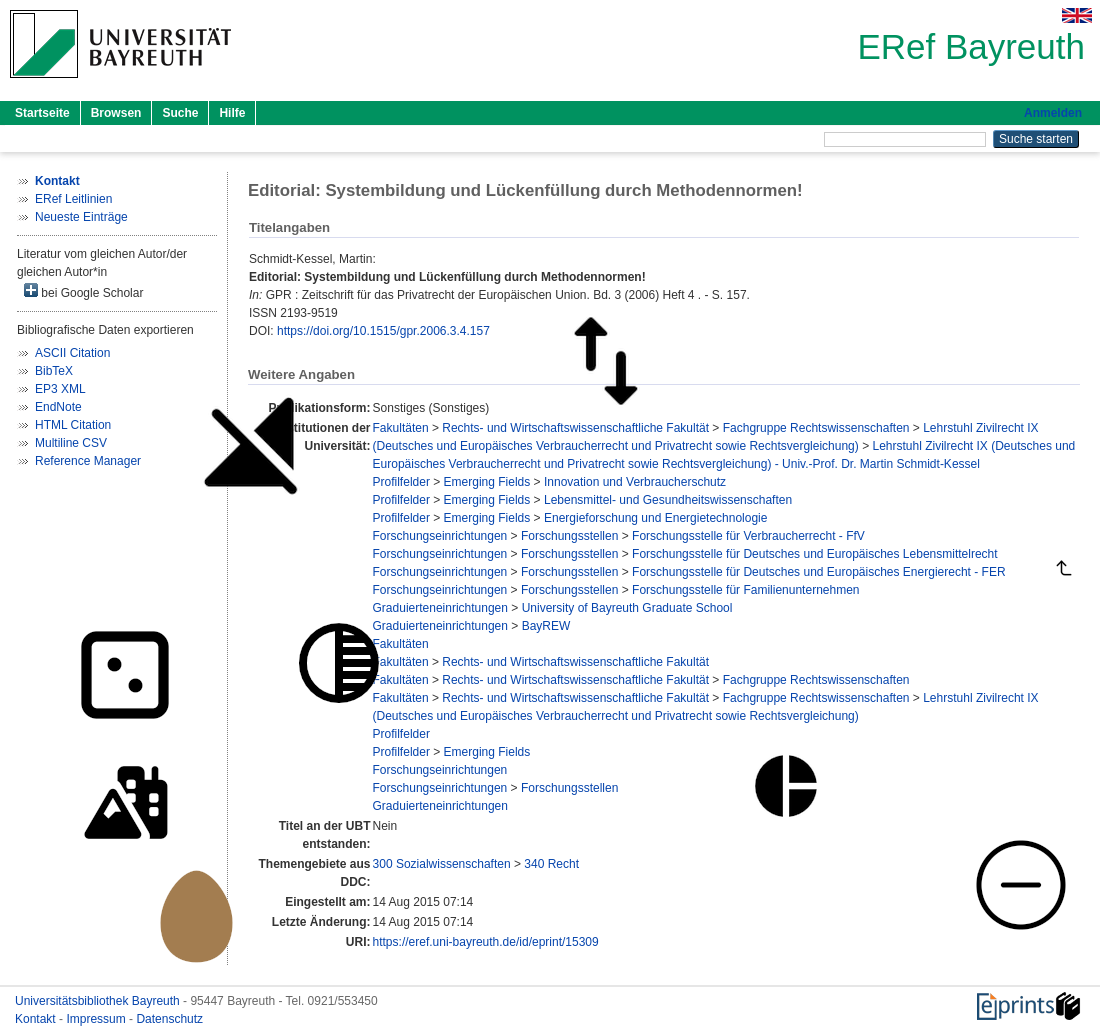 The image size is (1100, 1031). What do you see at coordinates (606, 361) in the screenshot?
I see `swap or reverse the order of items` at bounding box center [606, 361].